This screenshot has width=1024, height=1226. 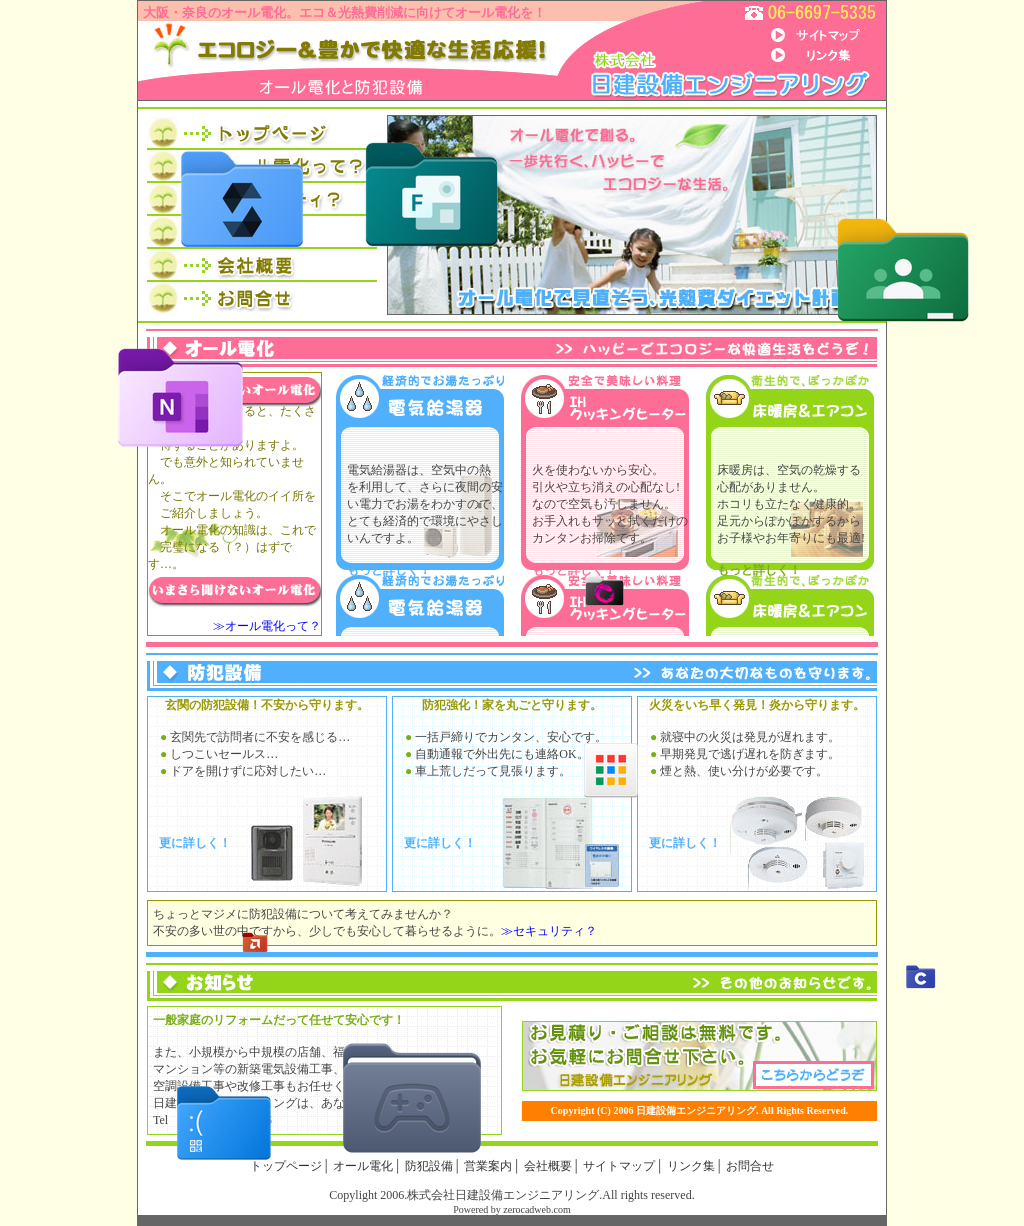 What do you see at coordinates (611, 770) in the screenshot?
I see `open color palette or theme settings` at bounding box center [611, 770].